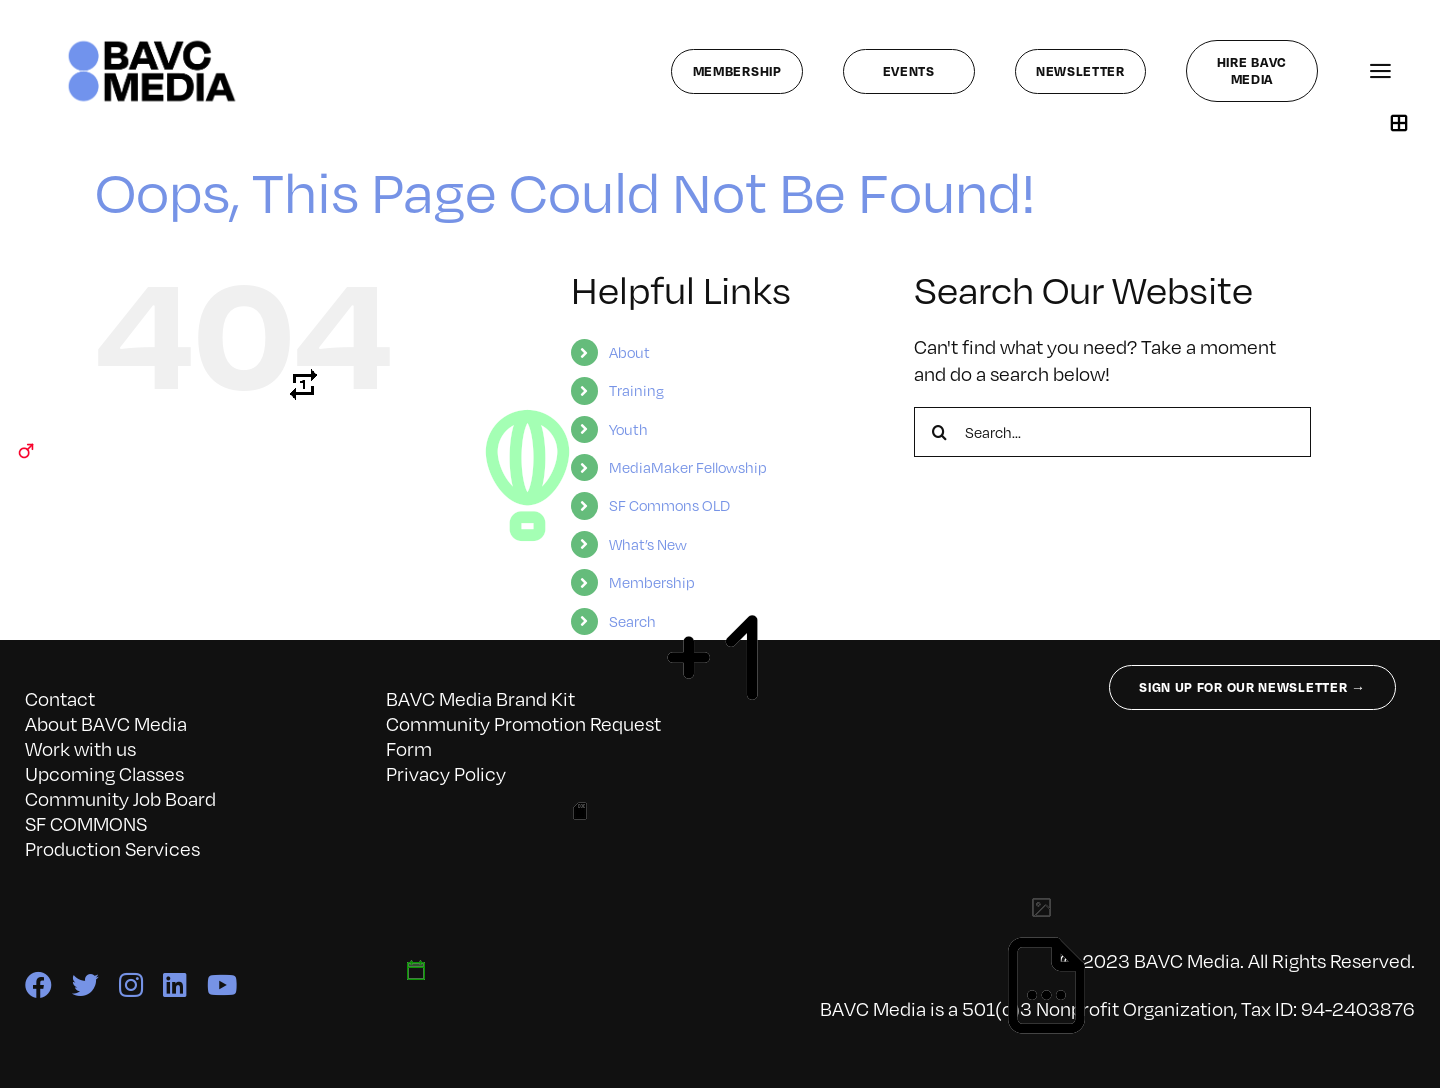 Image resolution: width=1440 pixels, height=1088 pixels. I want to click on indicates male or masculine gender, so click(26, 451).